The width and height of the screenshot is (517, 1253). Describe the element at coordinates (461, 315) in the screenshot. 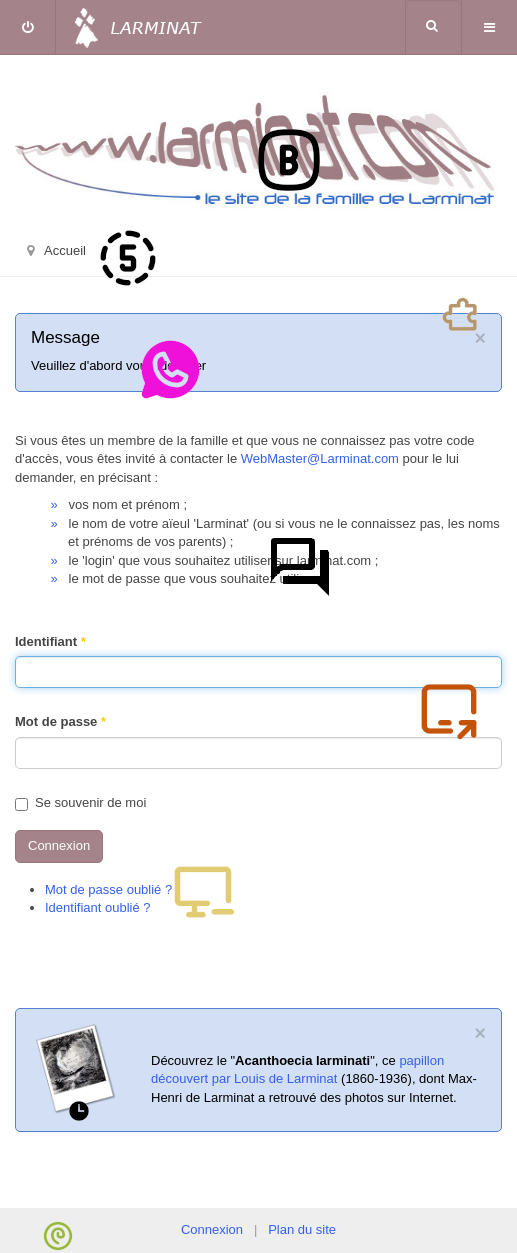

I see `access plugins or extensions` at that location.